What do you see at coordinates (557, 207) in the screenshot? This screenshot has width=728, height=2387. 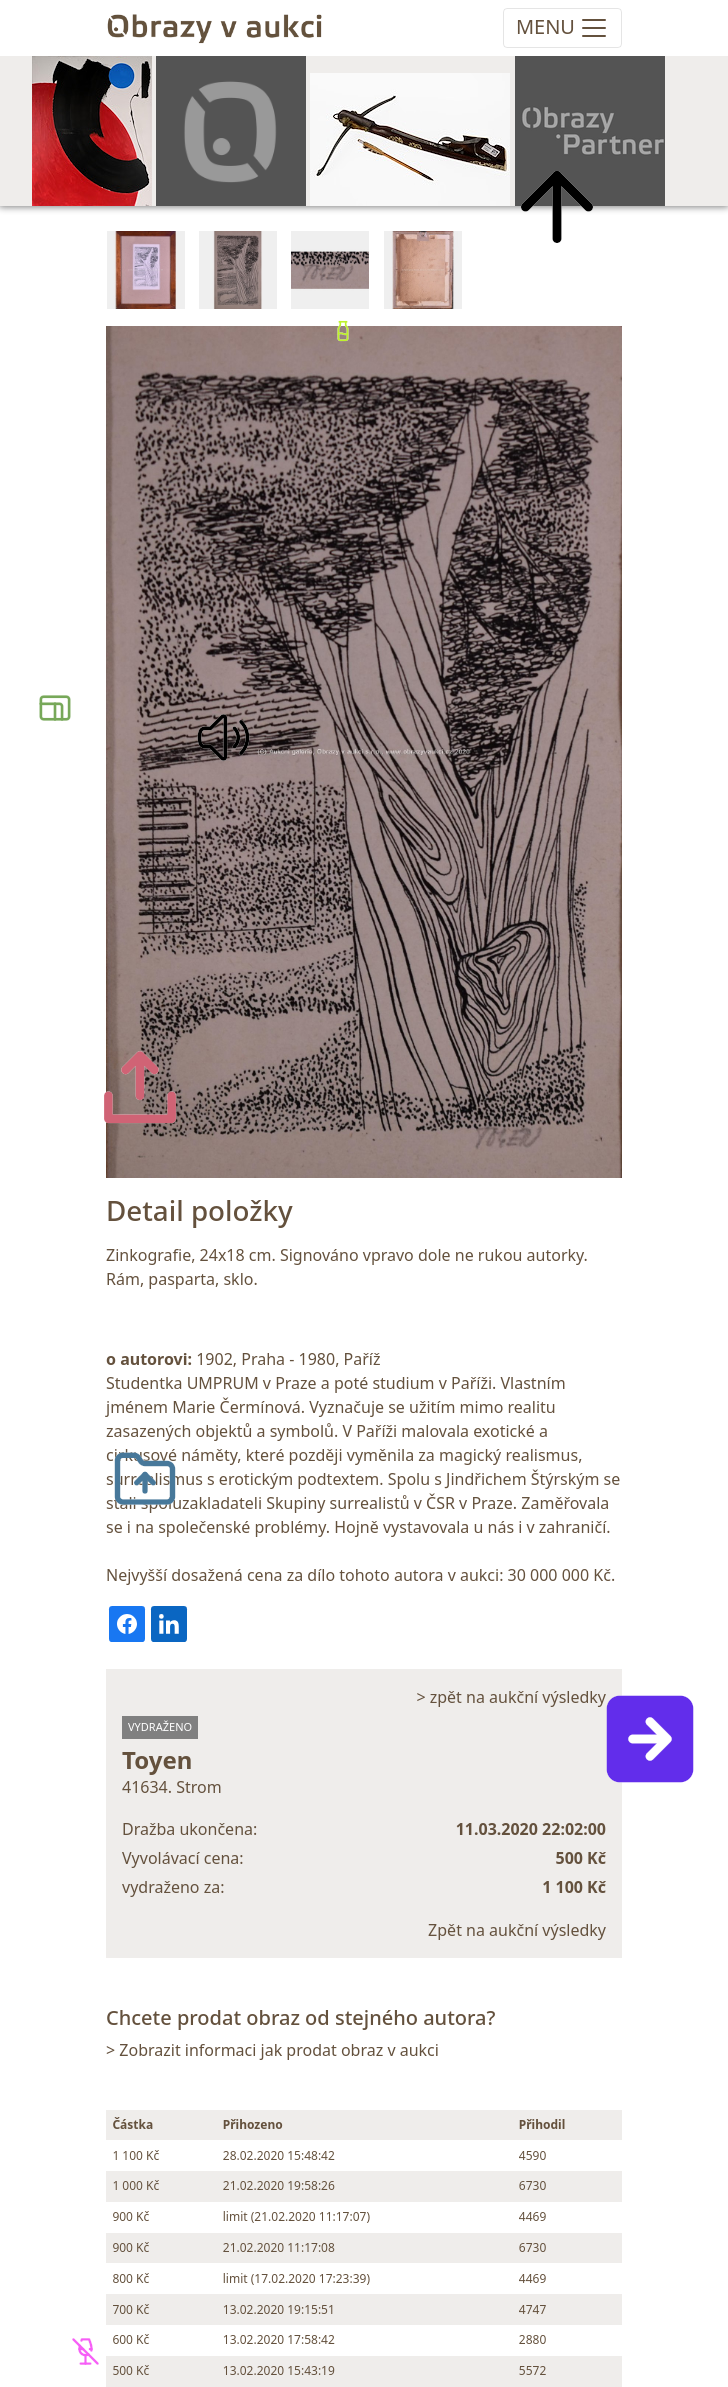 I see `scroll to top of page` at bounding box center [557, 207].